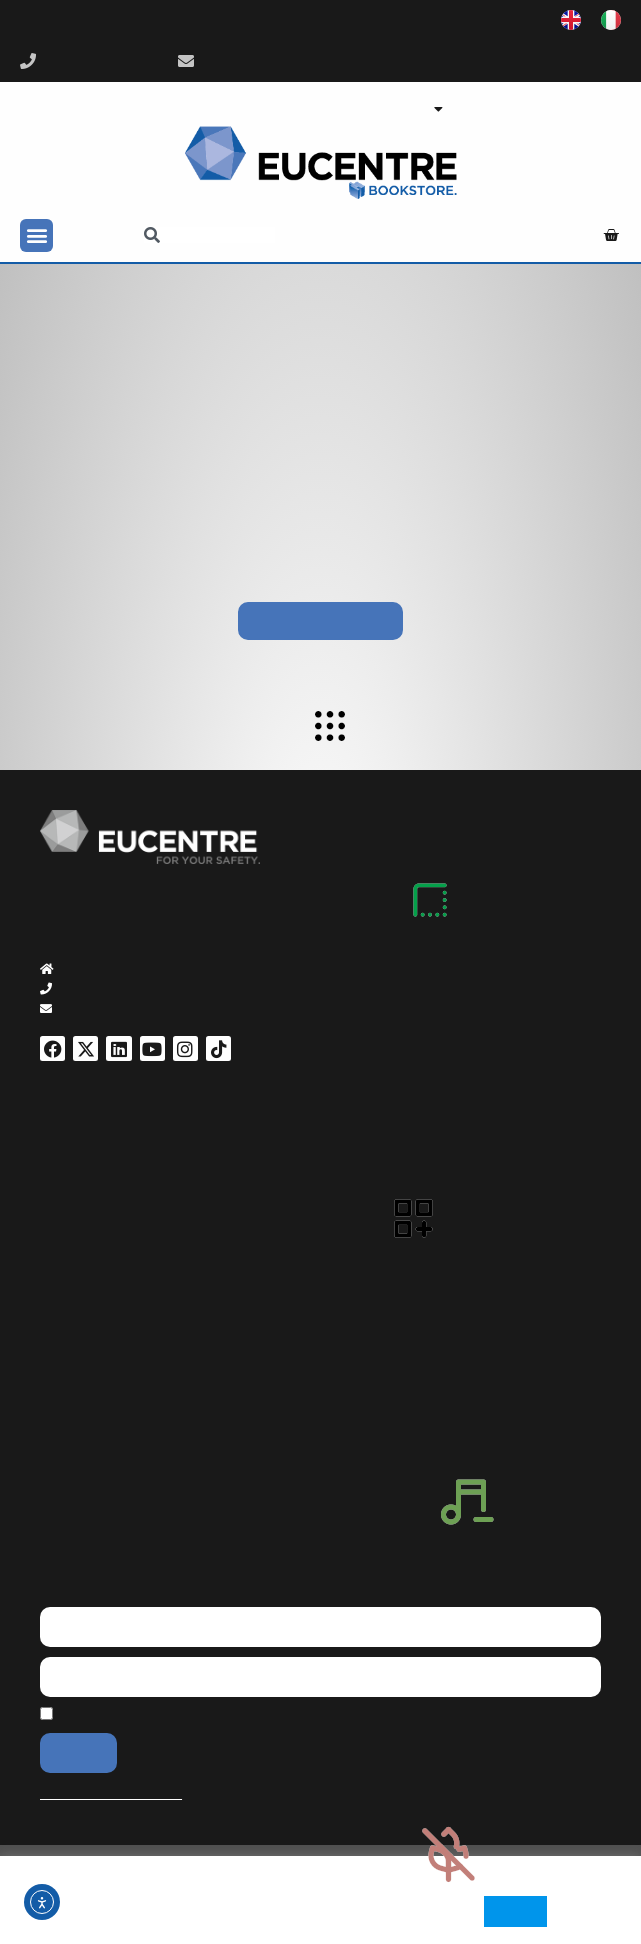 The width and height of the screenshot is (641, 1944). Describe the element at coordinates (430, 900) in the screenshot. I see `change border style for selected element` at that location.